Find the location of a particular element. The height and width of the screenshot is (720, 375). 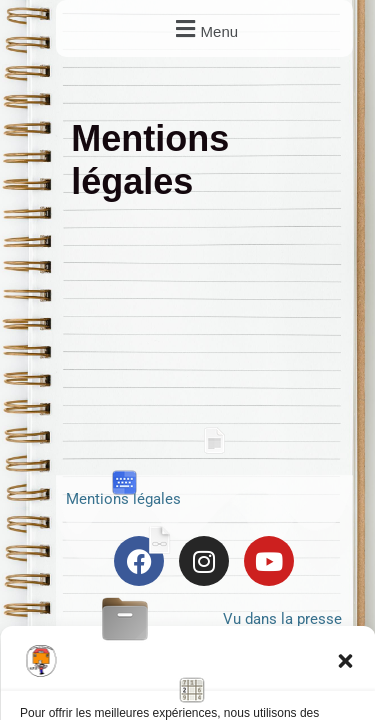

open sudoku puzzle game is located at coordinates (192, 690).